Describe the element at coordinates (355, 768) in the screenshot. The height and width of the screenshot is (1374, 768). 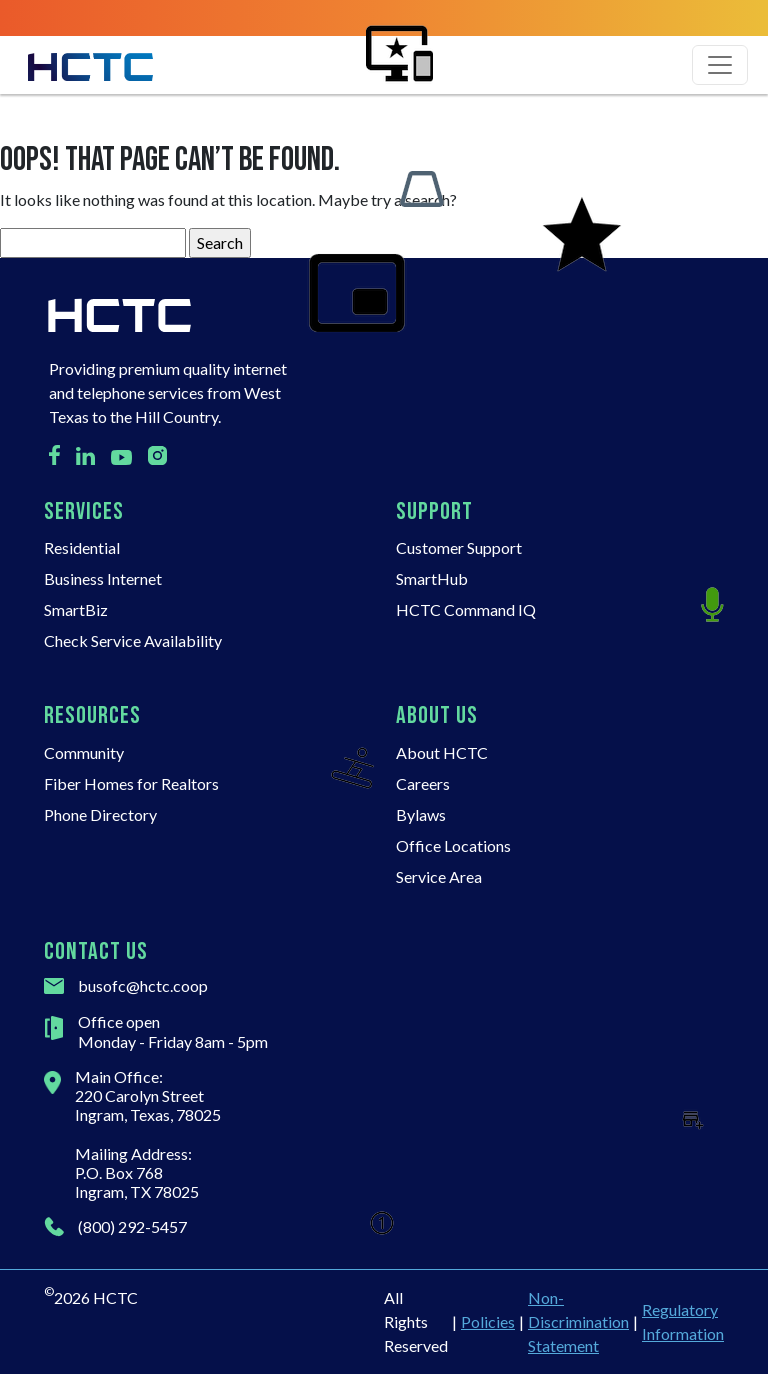
I see `access snowboarding or winter sports activities` at that location.